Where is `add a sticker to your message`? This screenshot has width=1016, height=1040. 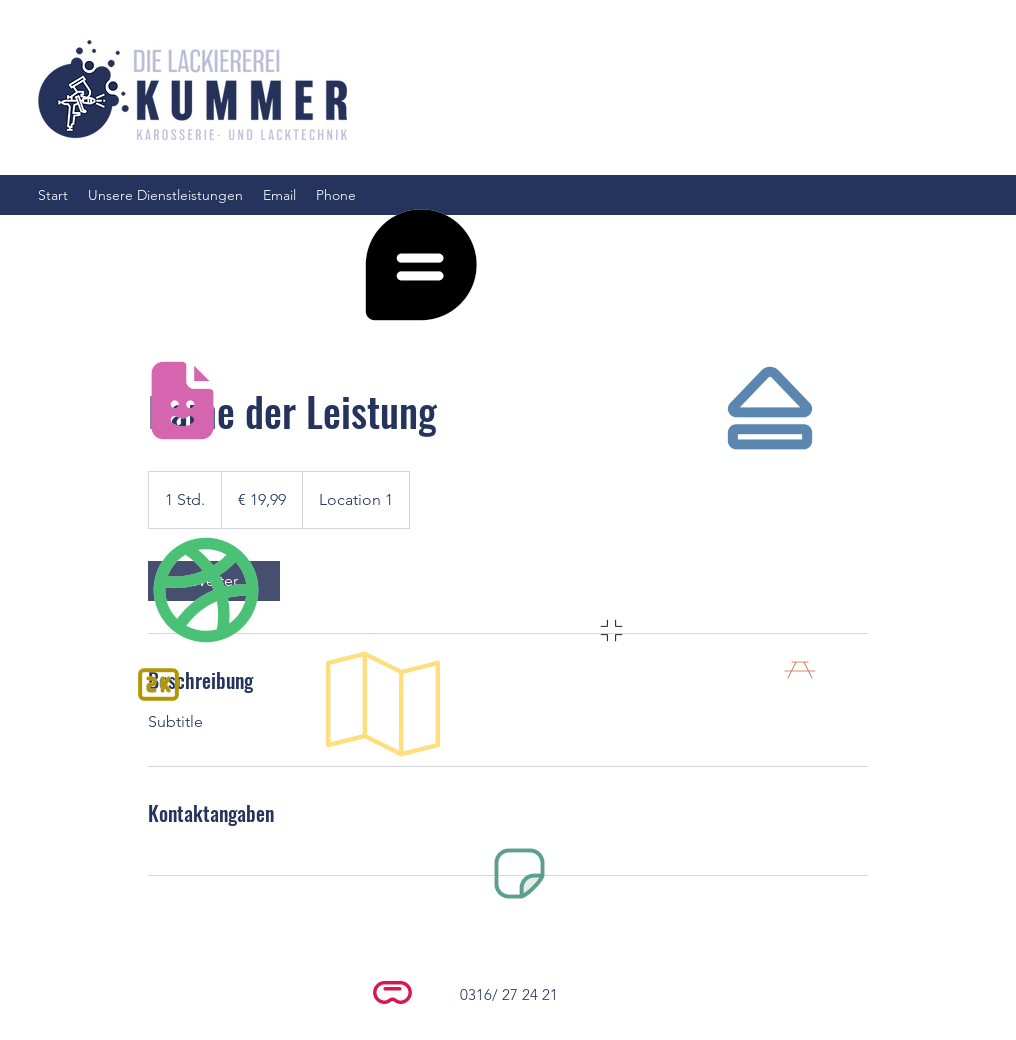
add a sticker to your message is located at coordinates (519, 873).